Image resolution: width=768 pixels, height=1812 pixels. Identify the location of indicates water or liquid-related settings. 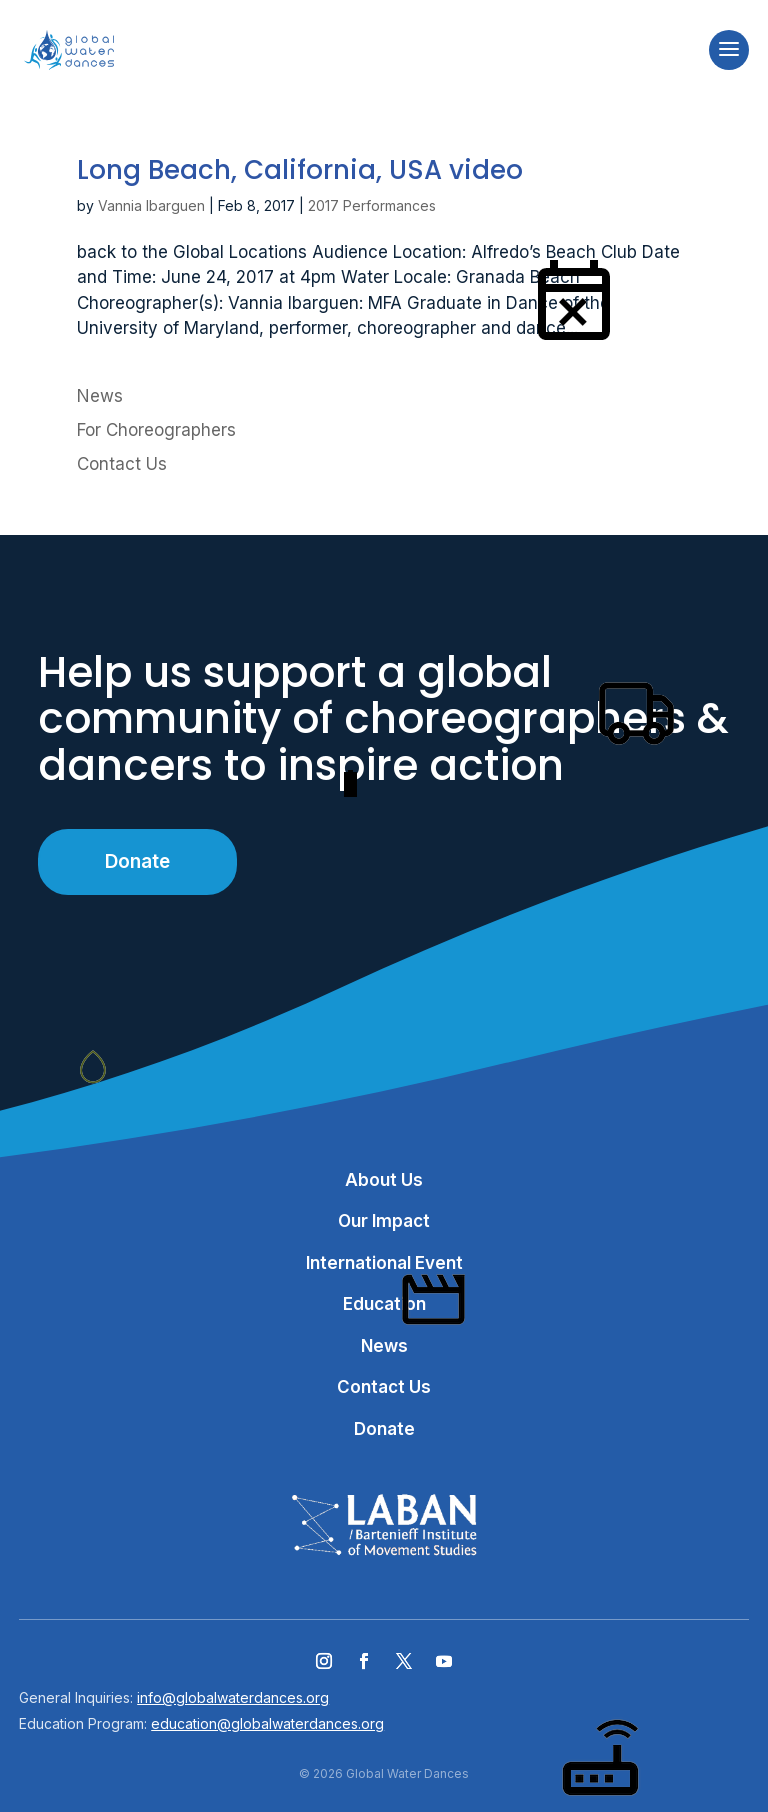
(93, 1068).